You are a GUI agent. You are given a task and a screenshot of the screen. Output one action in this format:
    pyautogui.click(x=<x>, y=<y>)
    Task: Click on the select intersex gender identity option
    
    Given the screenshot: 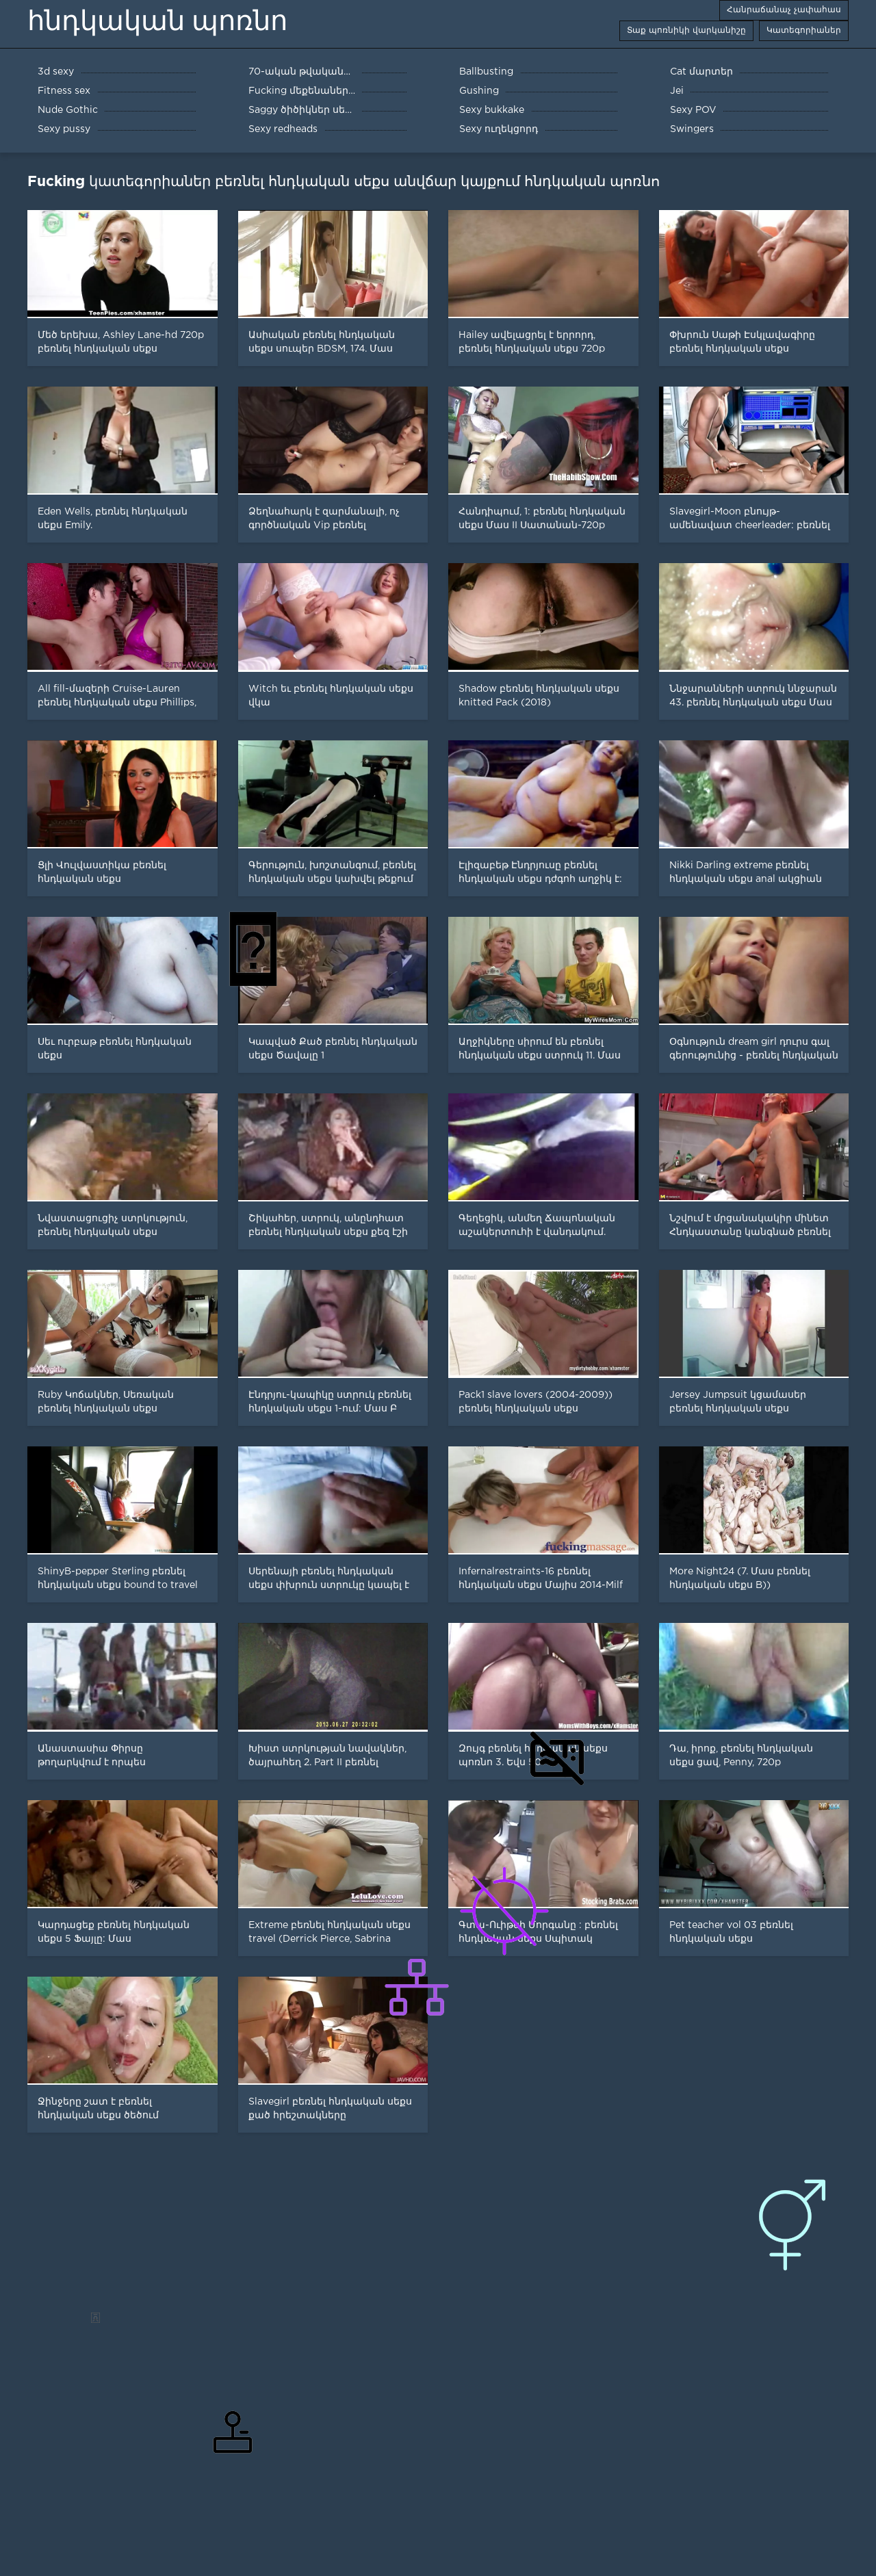 What is the action you would take?
    pyautogui.click(x=788, y=2223)
    